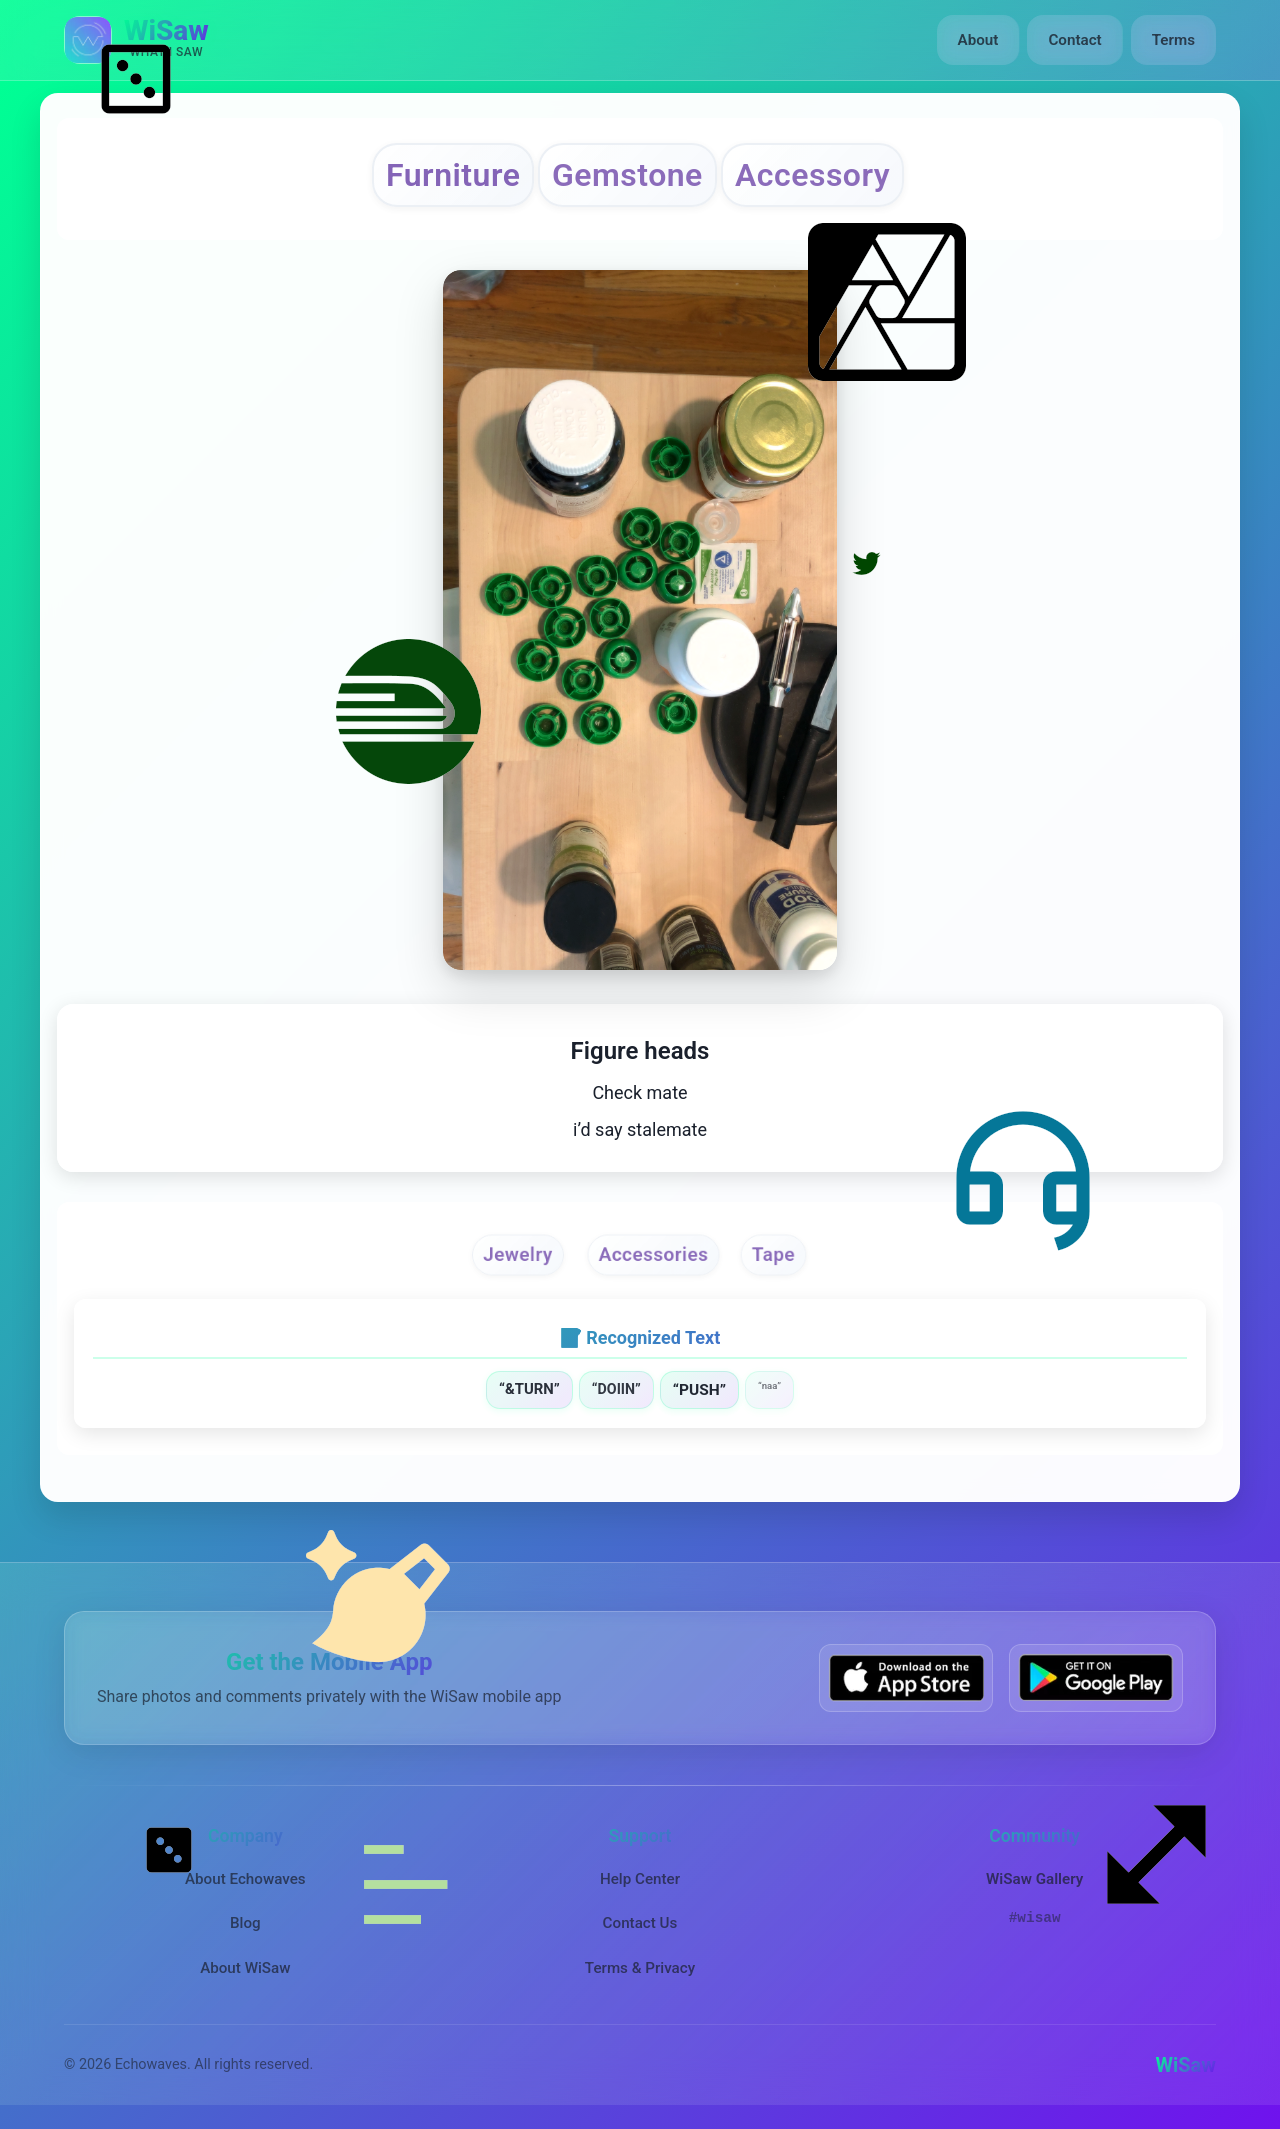 Image resolution: width=1280 pixels, height=2129 pixels. Describe the element at coordinates (408, 711) in the screenshot. I see `railway app logo` at that location.